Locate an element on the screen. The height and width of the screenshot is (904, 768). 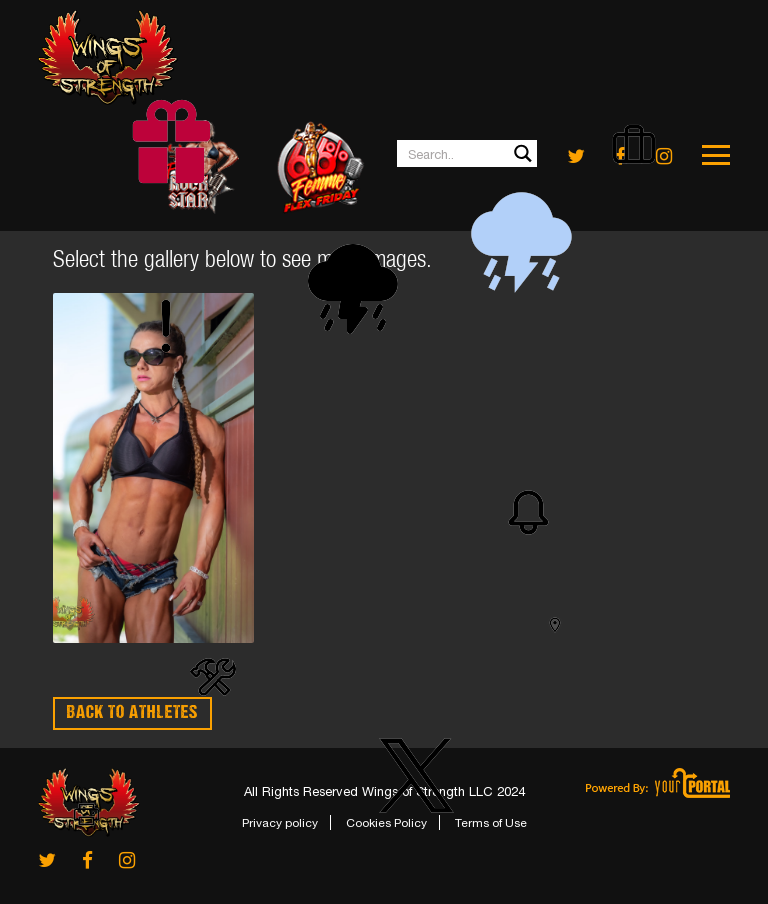
view current location on map is located at coordinates (555, 625).